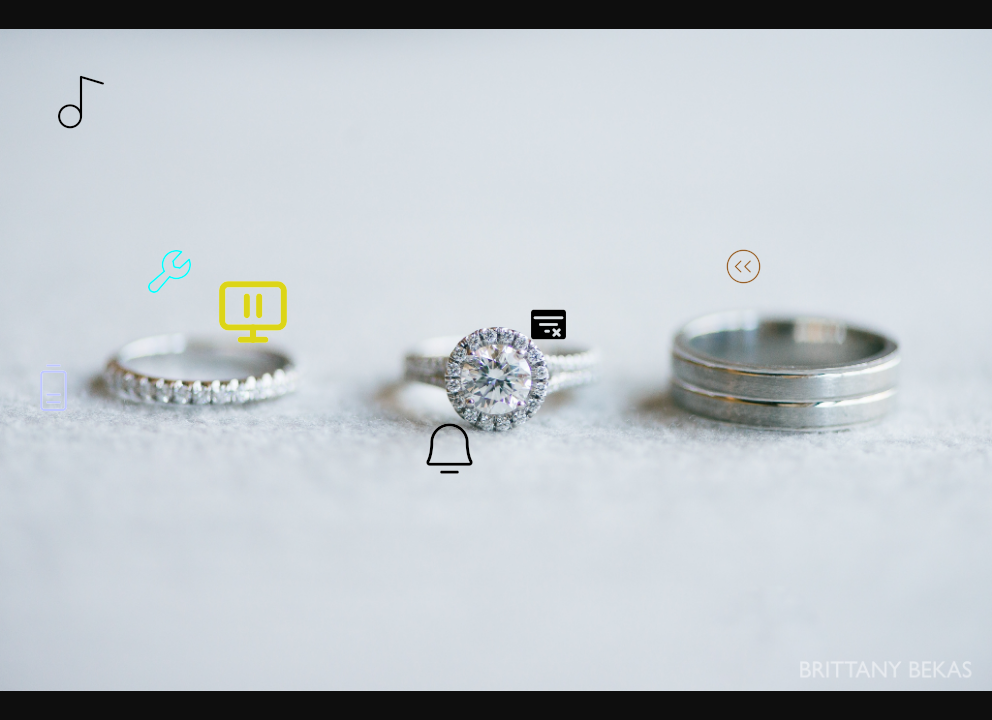 The image size is (992, 720). I want to click on access settings or configuration options, so click(169, 271).